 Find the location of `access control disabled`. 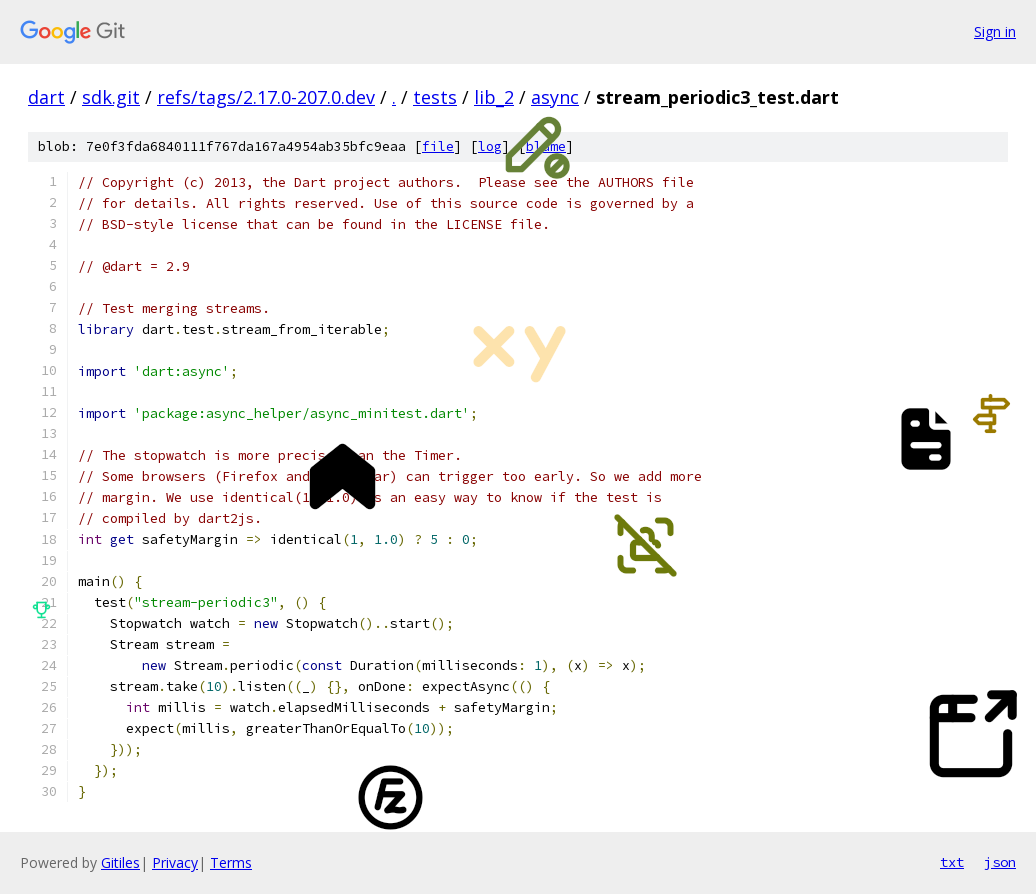

access control disabled is located at coordinates (645, 545).